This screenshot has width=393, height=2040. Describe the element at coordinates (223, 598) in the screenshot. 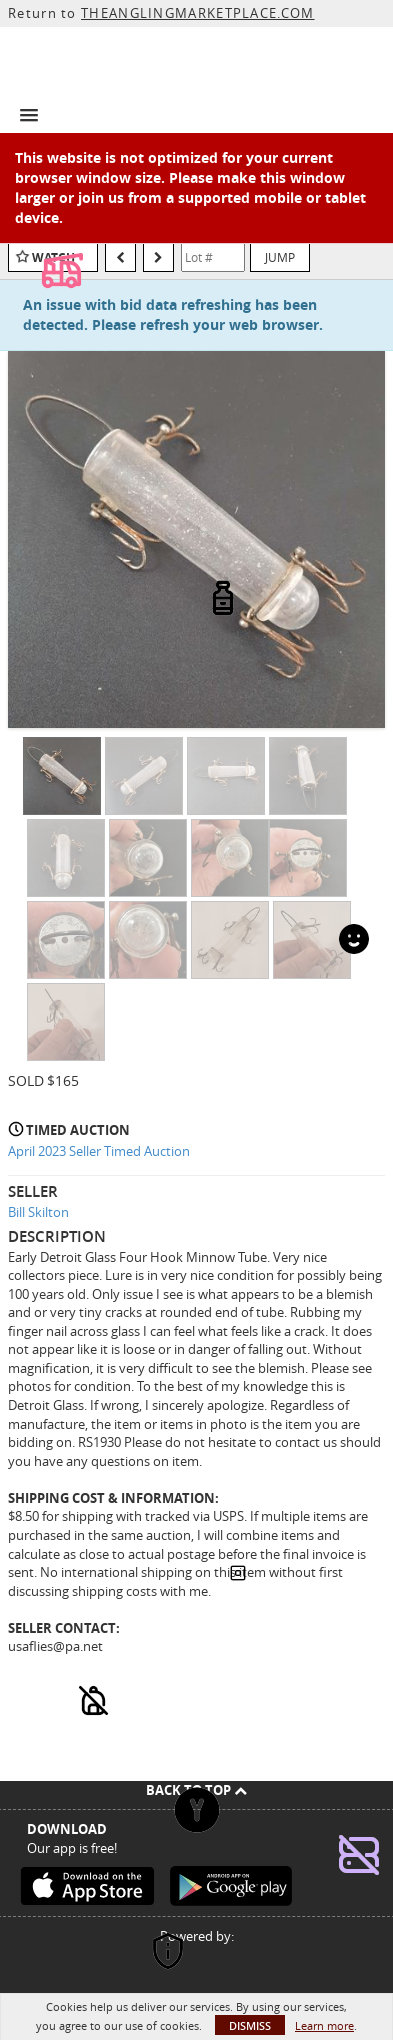

I see `view vaccine or medication information` at that location.